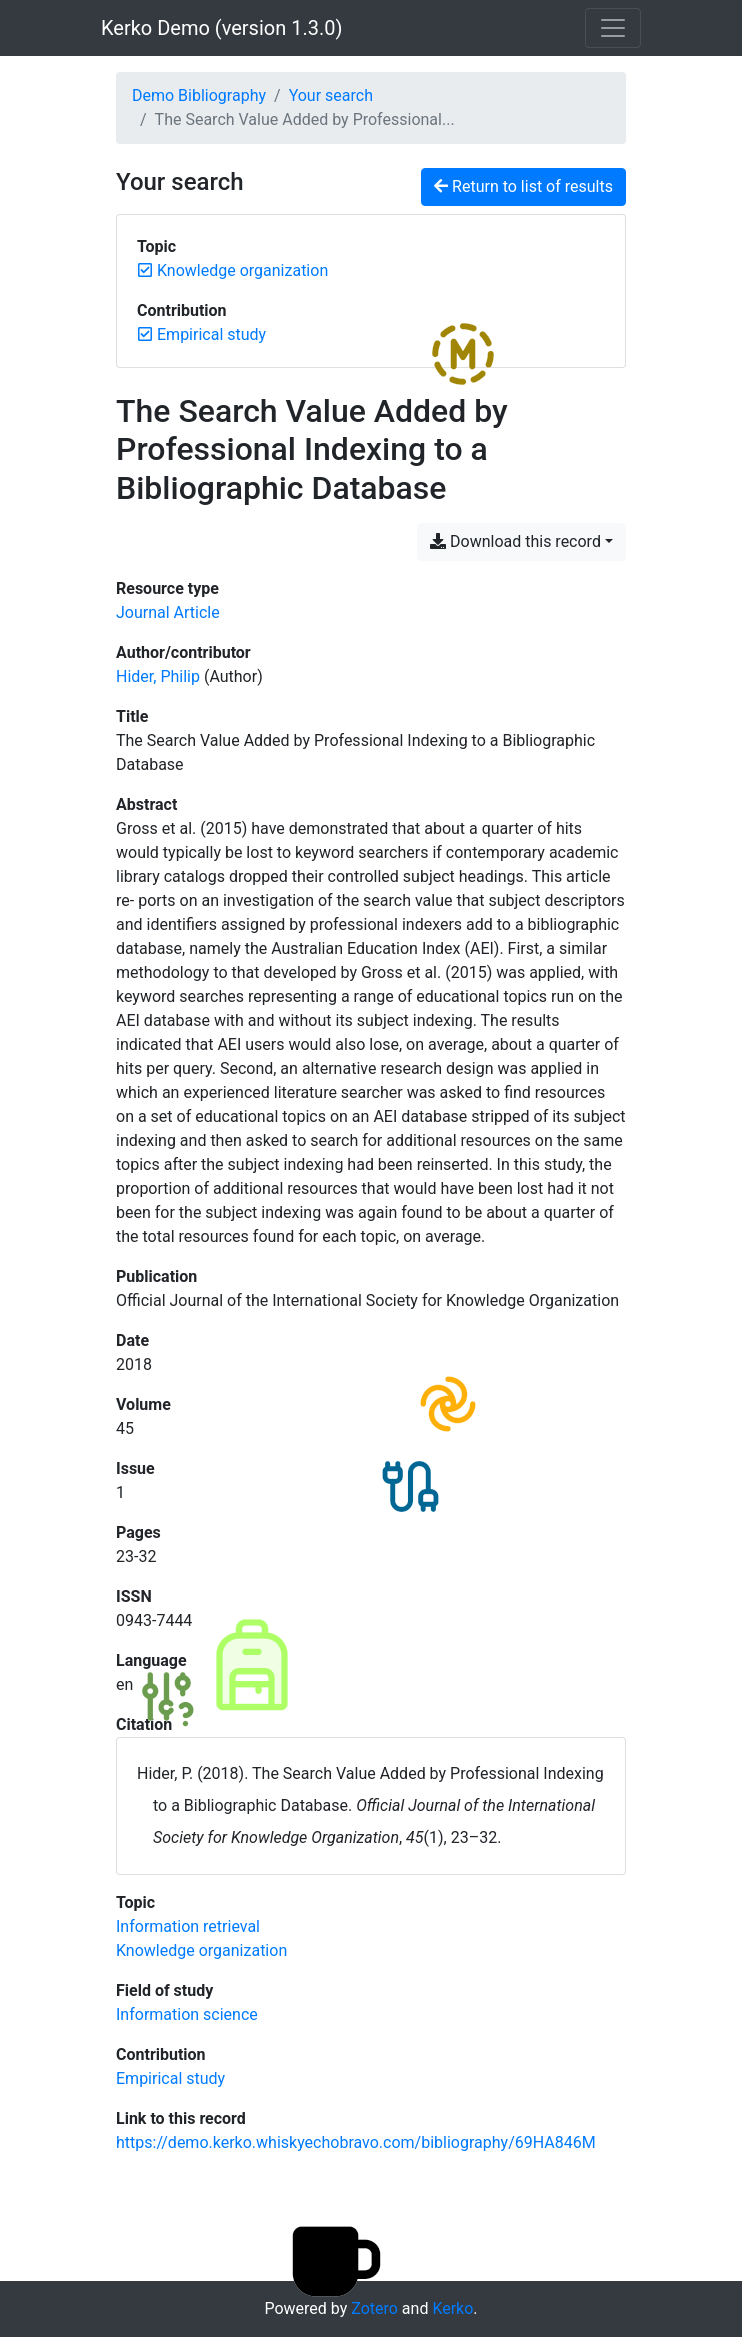 This screenshot has height=2337, width=742. What do you see at coordinates (410, 1486) in the screenshot?
I see `connect or manage cable connections` at bounding box center [410, 1486].